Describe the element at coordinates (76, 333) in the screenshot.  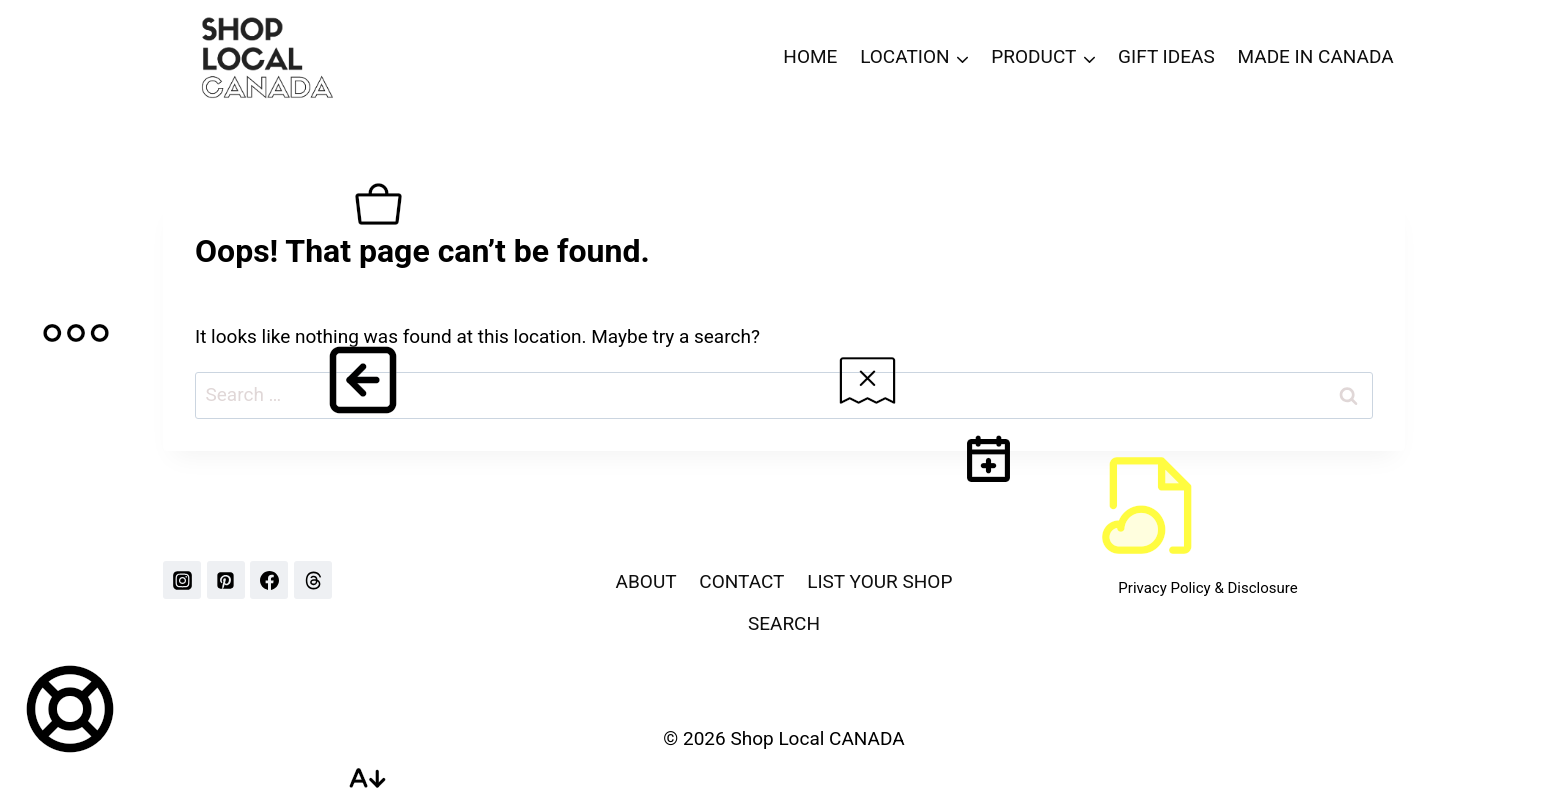
I see `open more options menu` at that location.